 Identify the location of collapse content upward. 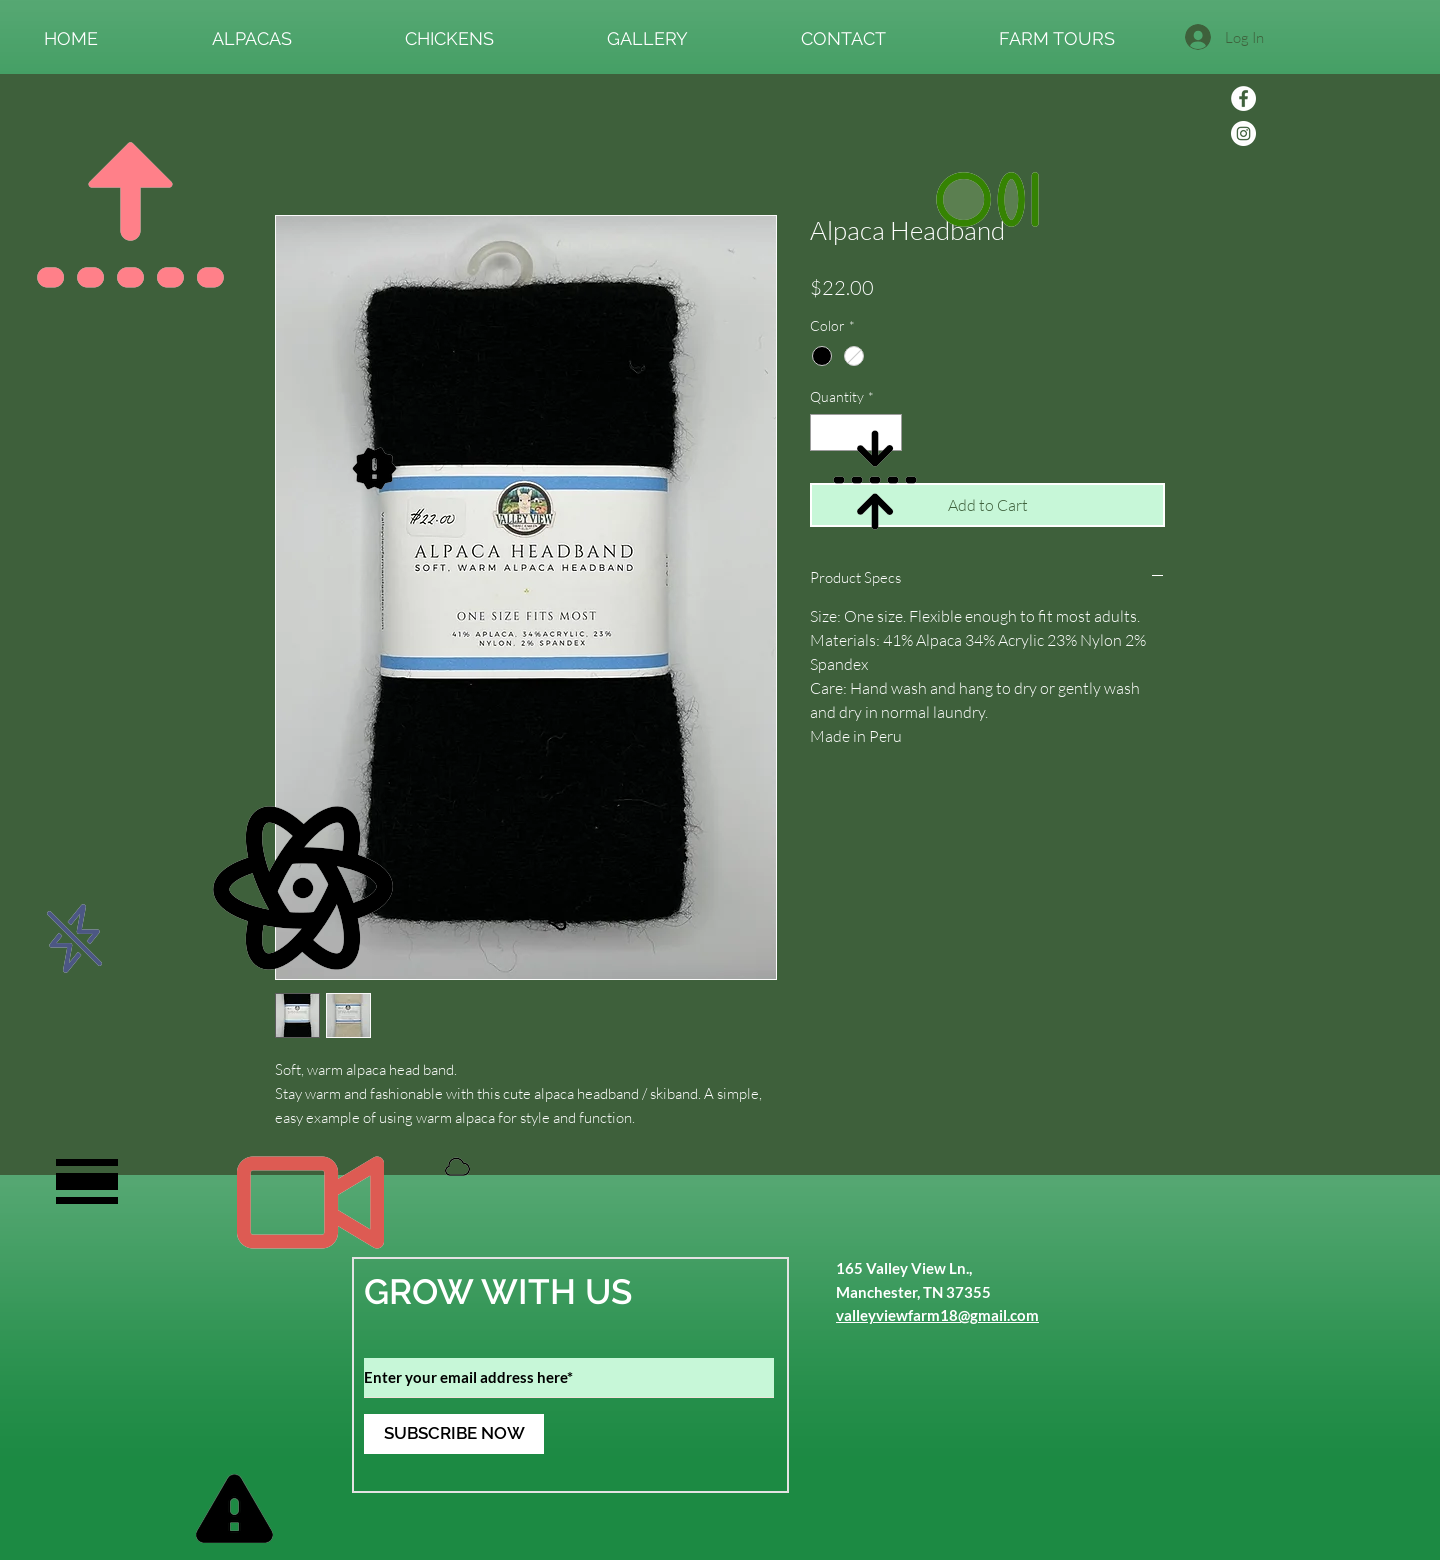
(130, 227).